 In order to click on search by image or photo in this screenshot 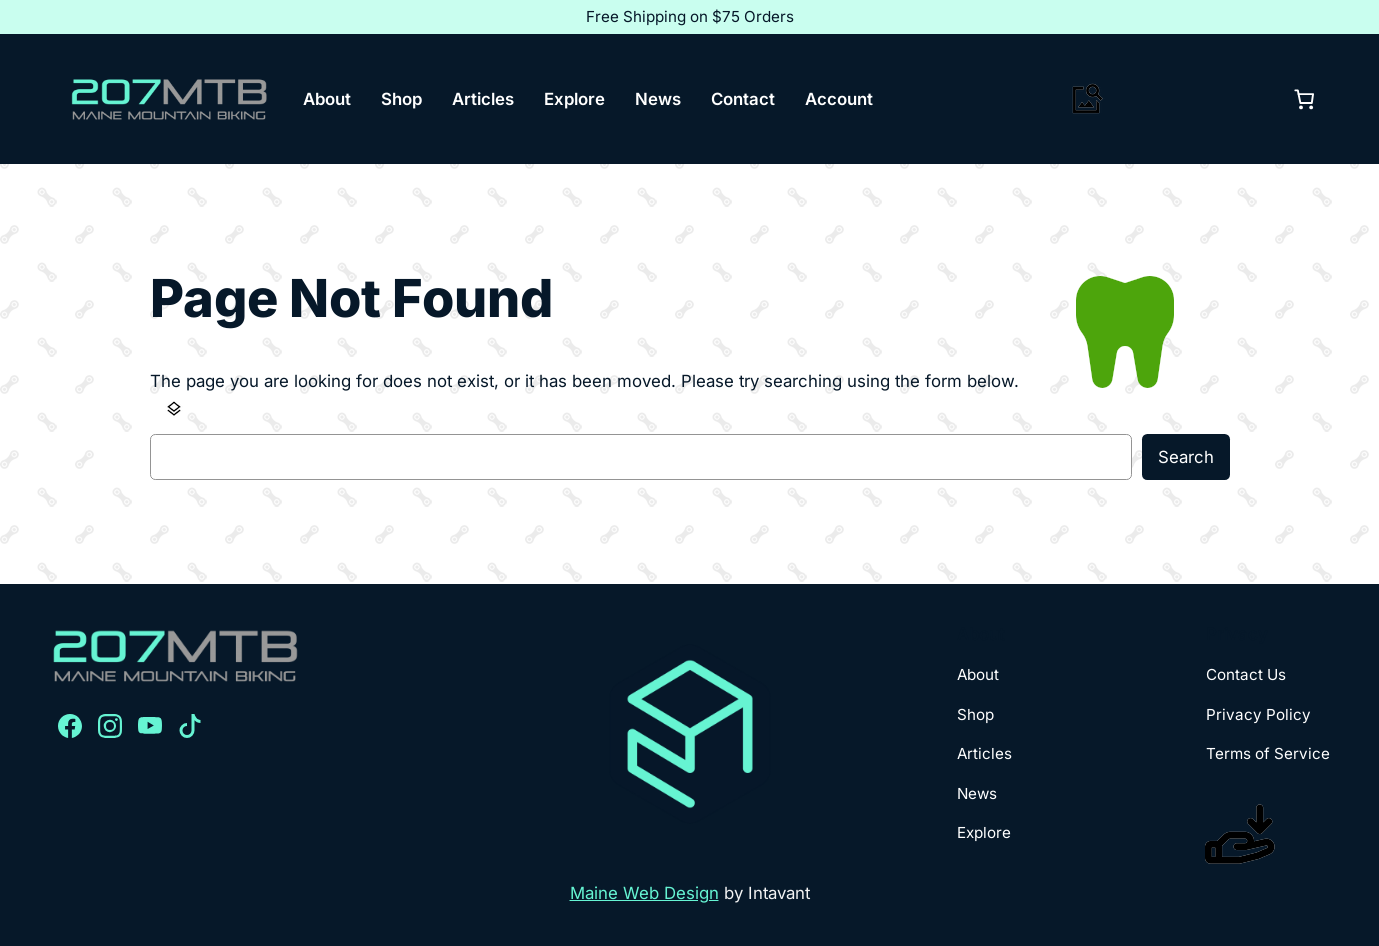, I will do `click(1087, 98)`.